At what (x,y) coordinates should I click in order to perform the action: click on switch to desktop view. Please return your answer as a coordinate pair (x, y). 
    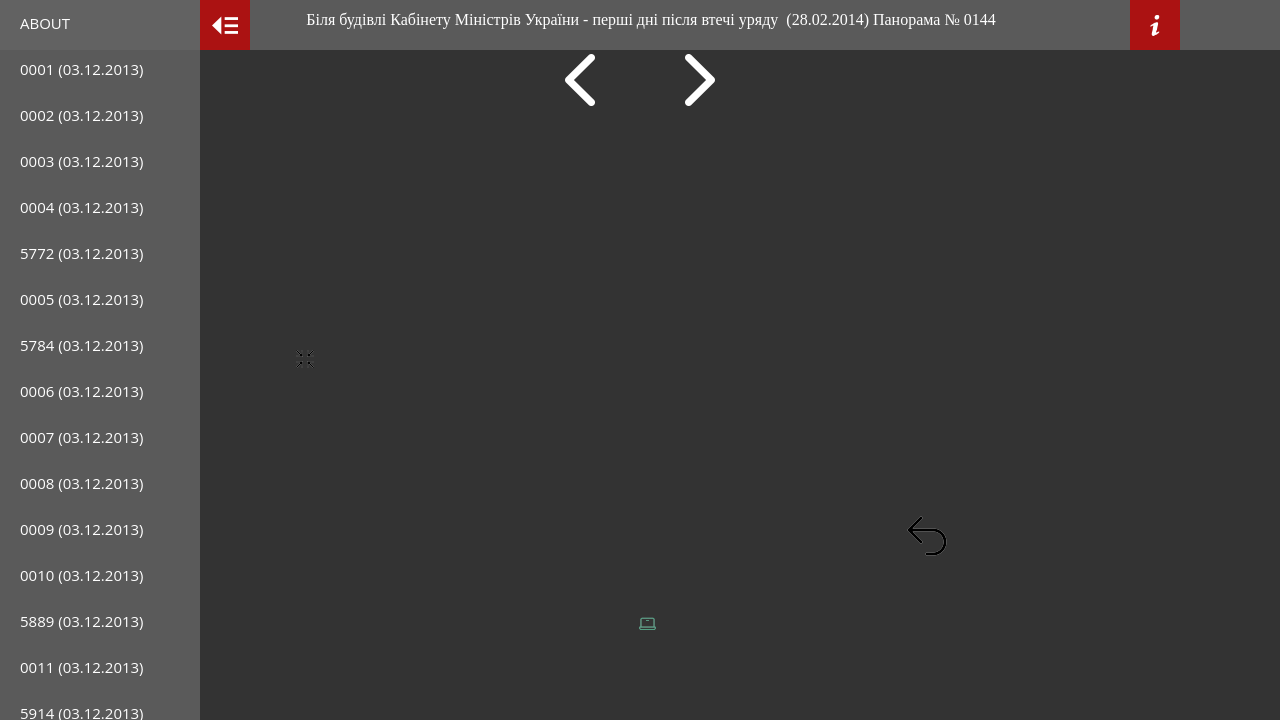
    Looking at the image, I should click on (647, 623).